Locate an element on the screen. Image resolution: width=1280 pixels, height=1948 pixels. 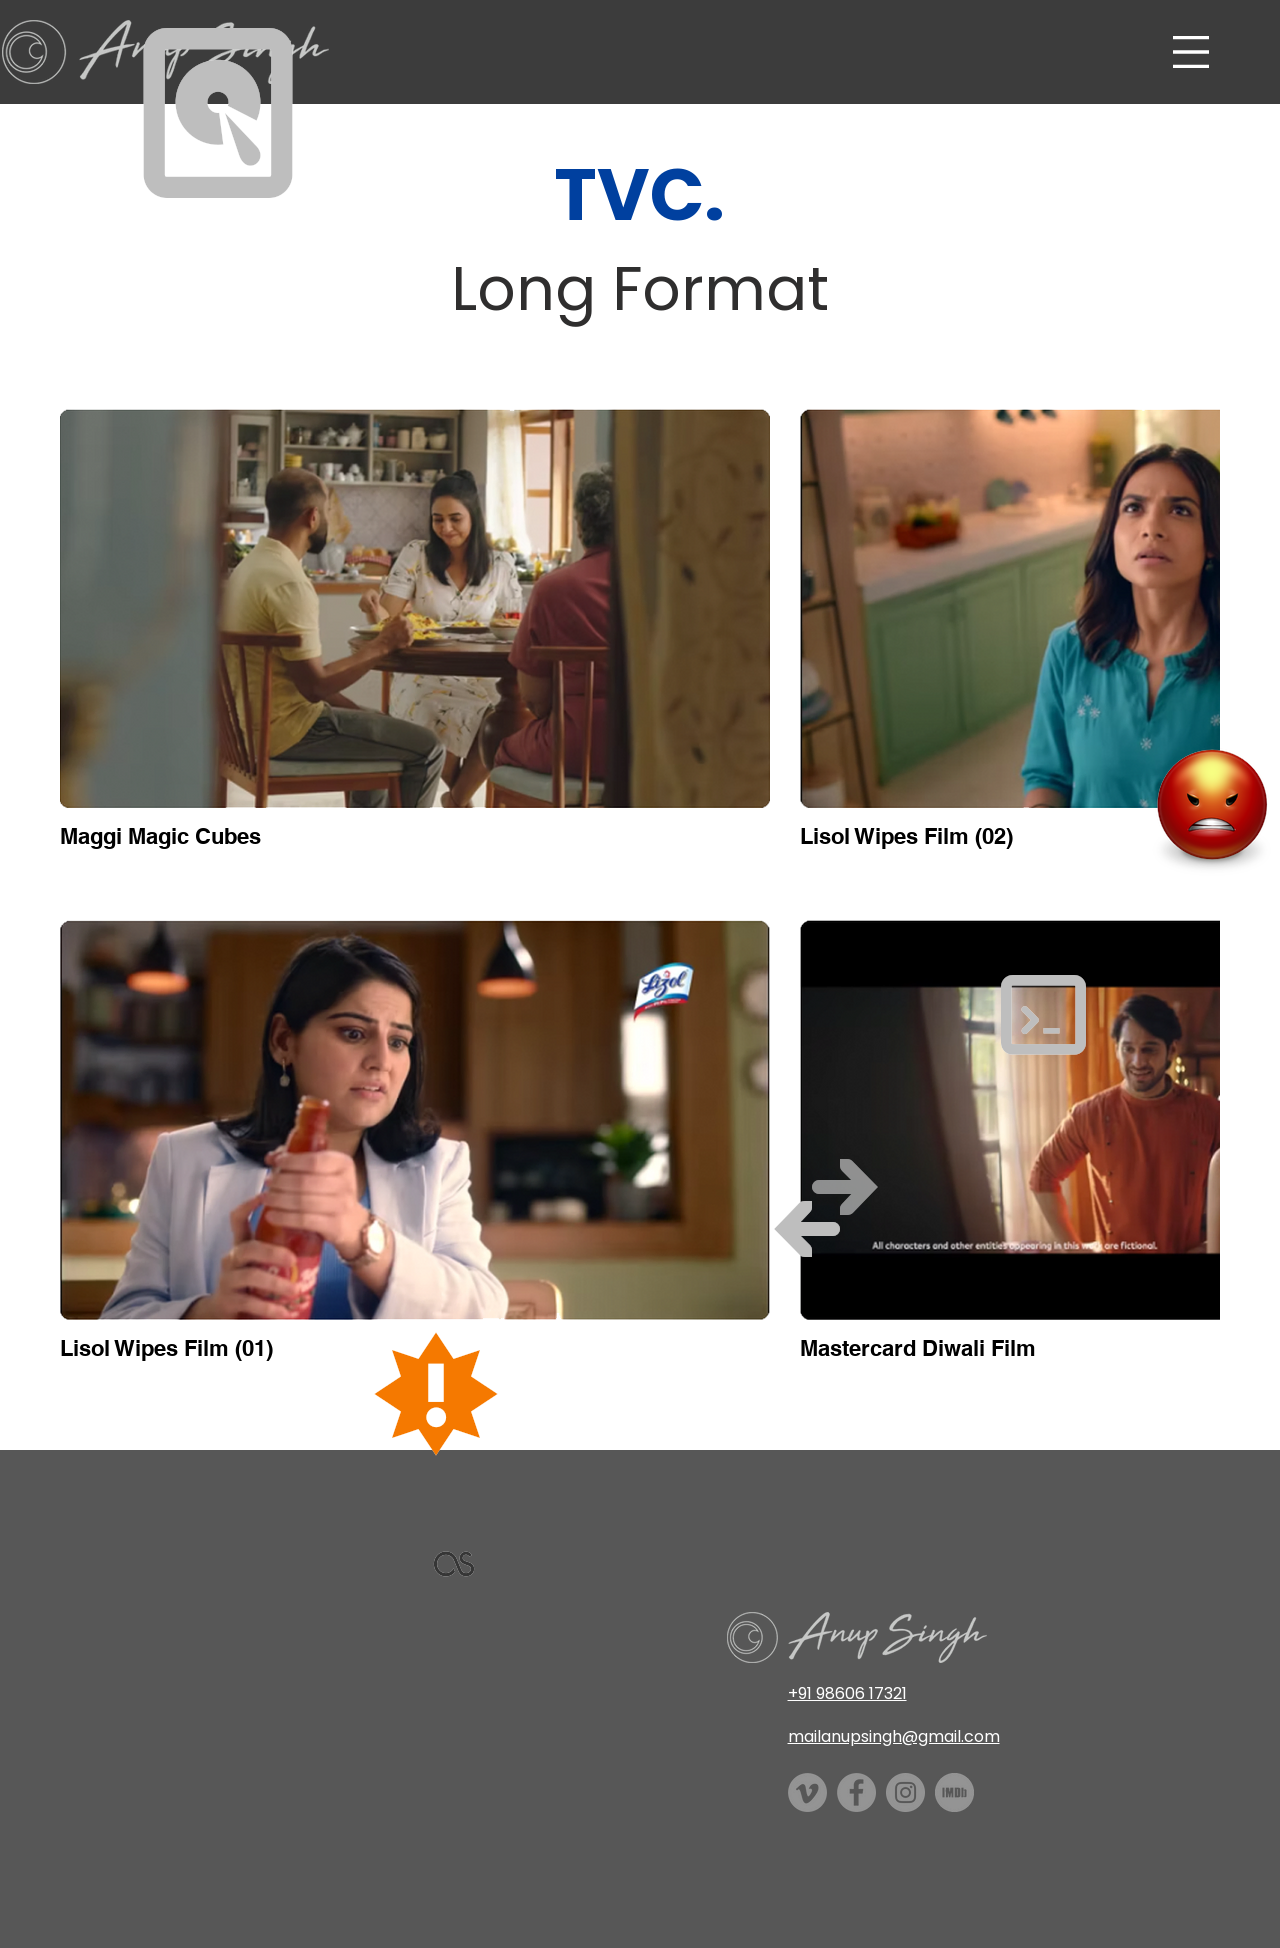
indicates a critical software update is available is located at coordinates (436, 1394).